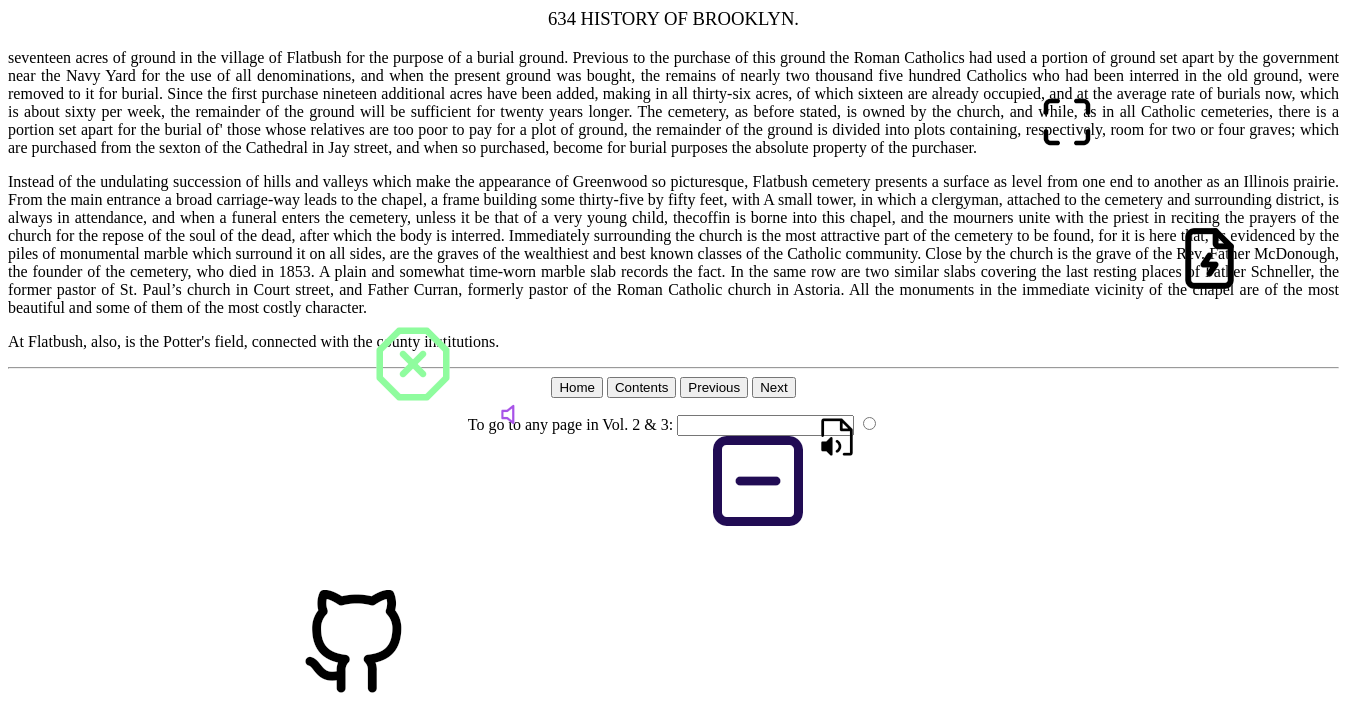 The width and height of the screenshot is (1347, 720). Describe the element at coordinates (514, 414) in the screenshot. I see `adjust volume settings` at that location.